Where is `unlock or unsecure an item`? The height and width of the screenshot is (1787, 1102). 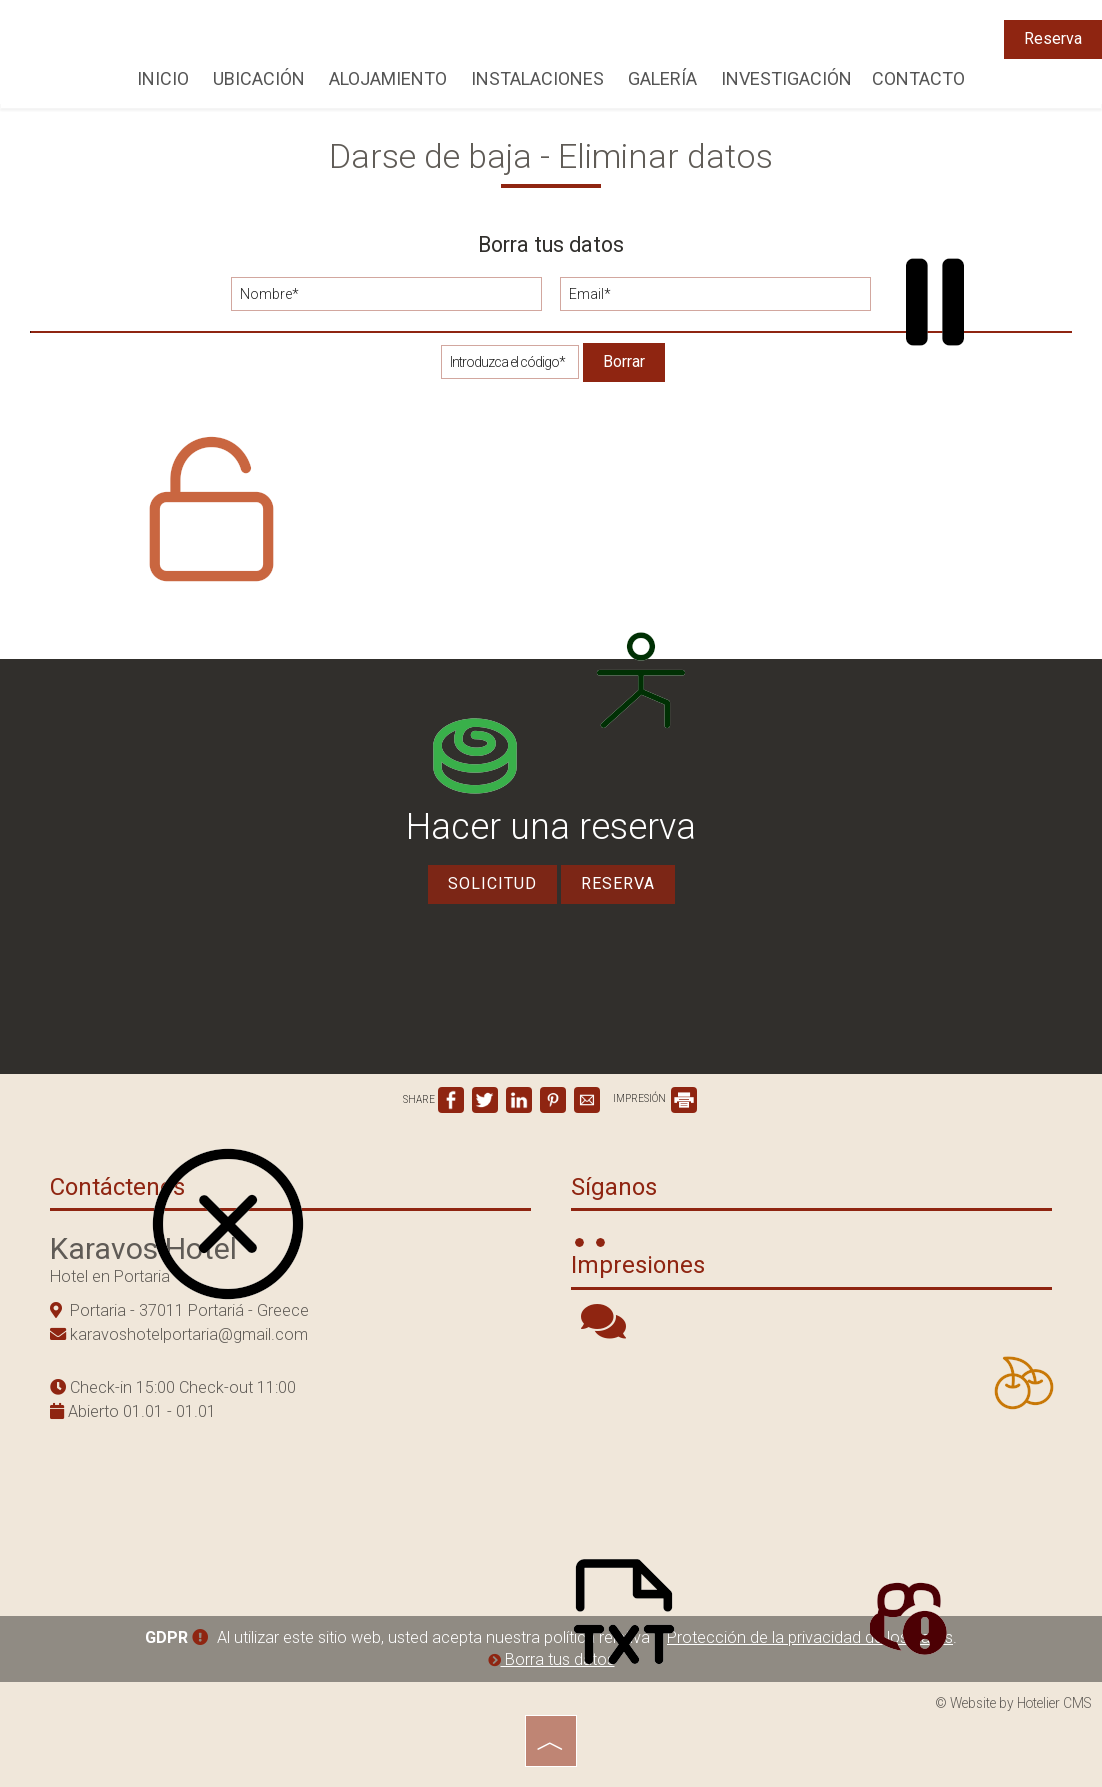
unlock or unsecure an item is located at coordinates (211, 512).